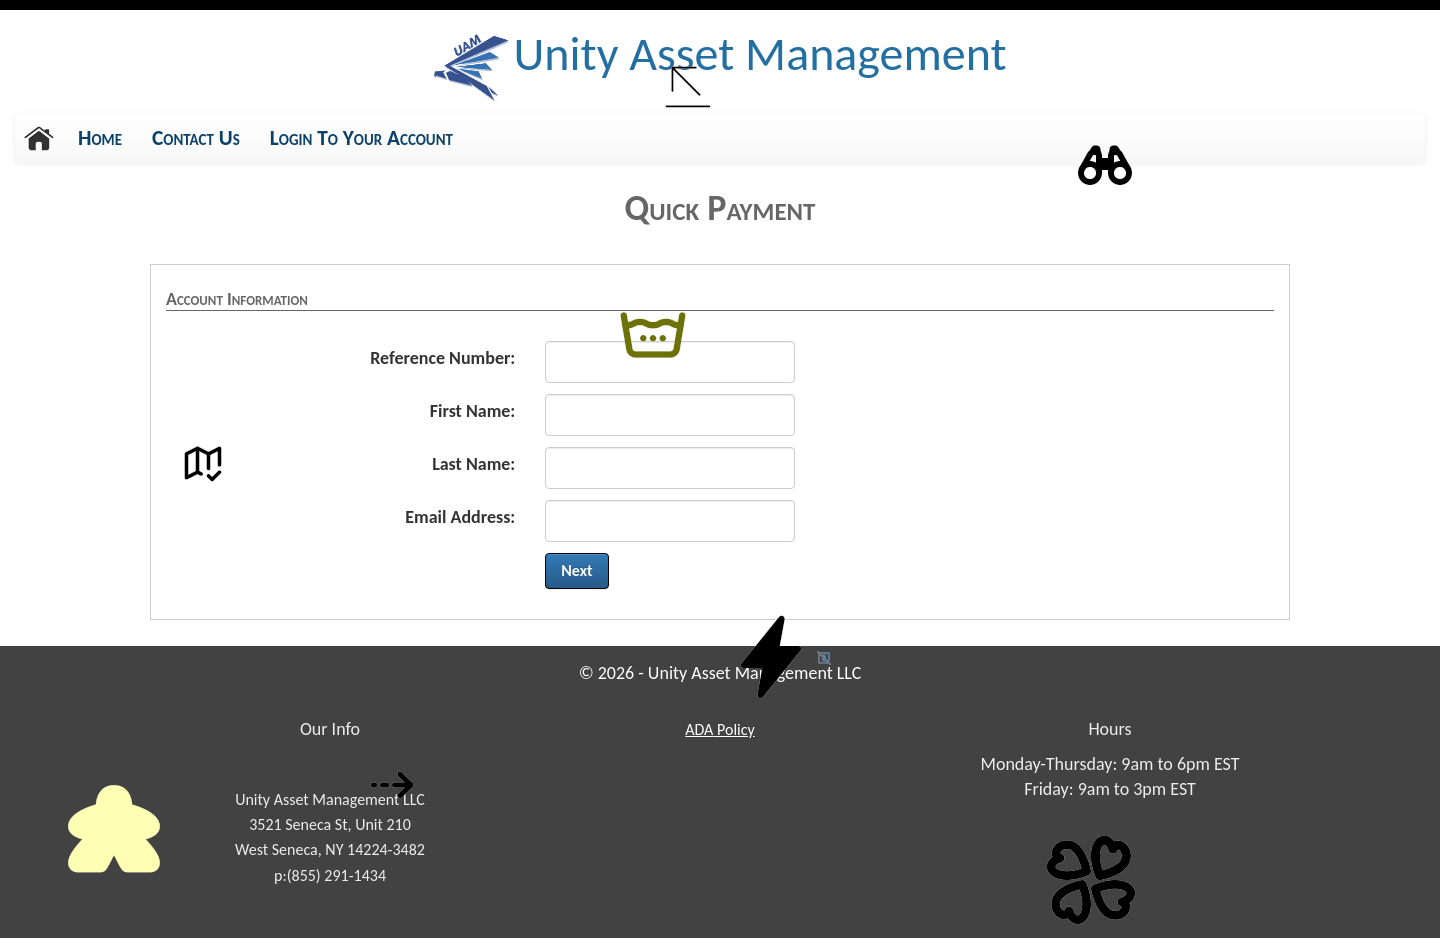  I want to click on continue to next step, so click(392, 785).